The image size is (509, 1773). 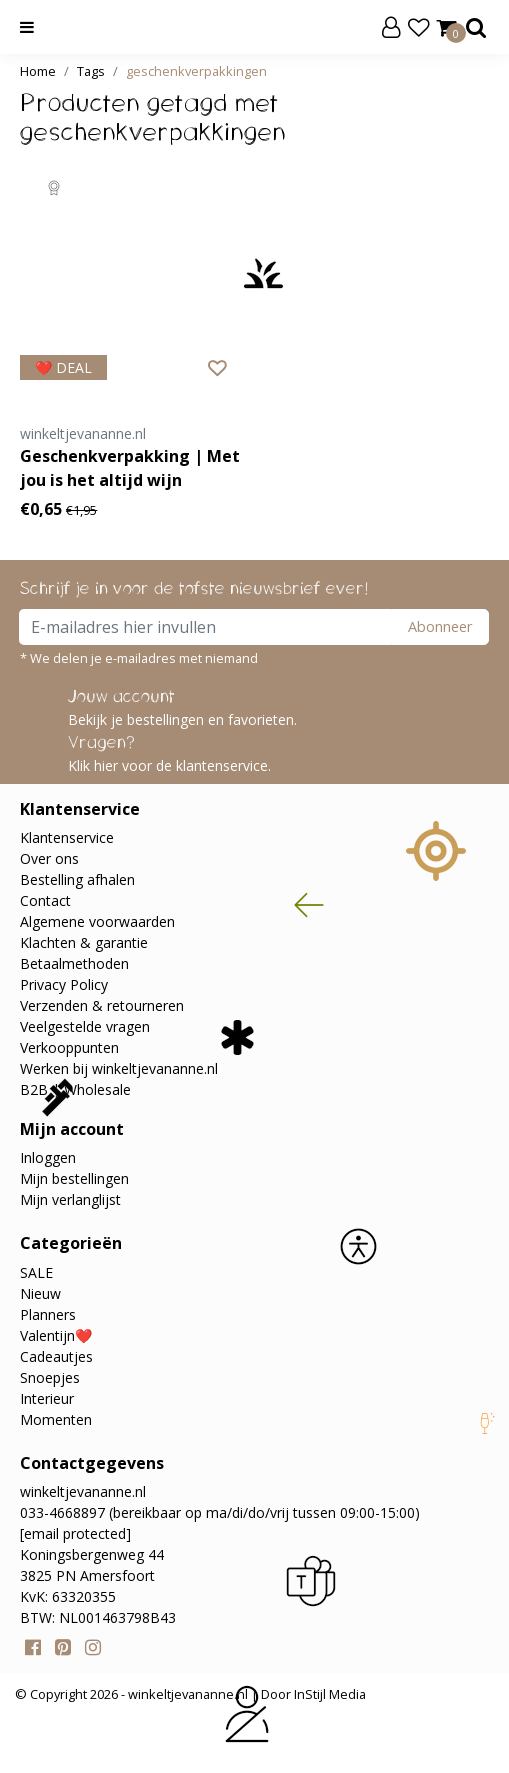 What do you see at coordinates (358, 1246) in the screenshot?
I see `view user profile` at bounding box center [358, 1246].